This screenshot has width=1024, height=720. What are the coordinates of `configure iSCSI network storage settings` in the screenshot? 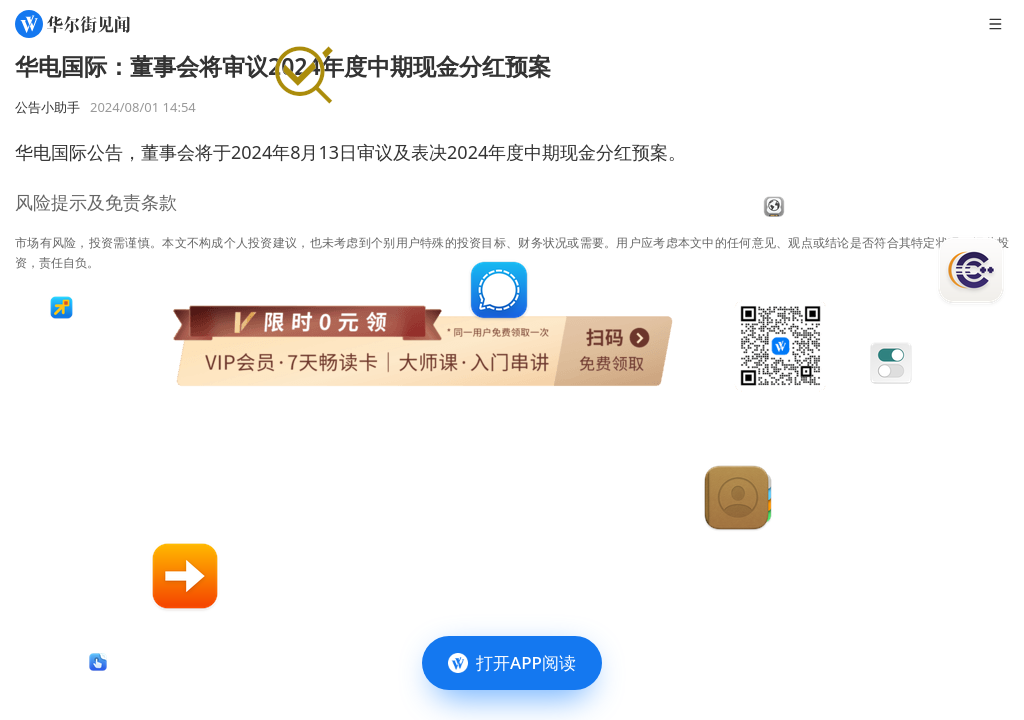 It's located at (774, 207).